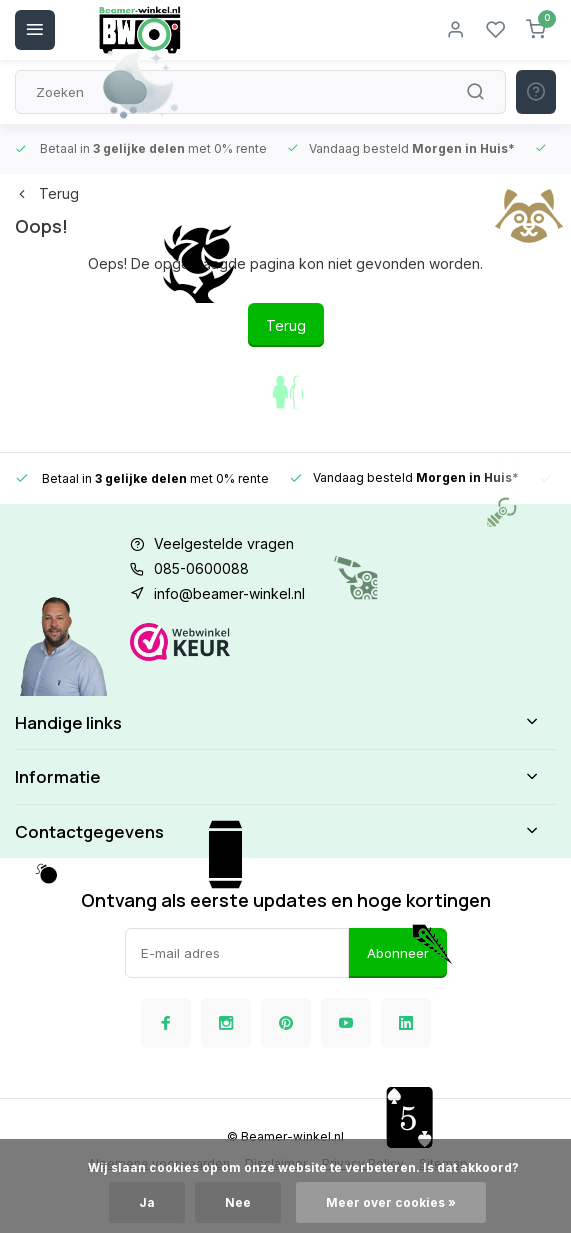 This screenshot has width=571, height=1233. Describe the element at coordinates (355, 577) in the screenshot. I see `reload weapon ammunition` at that location.